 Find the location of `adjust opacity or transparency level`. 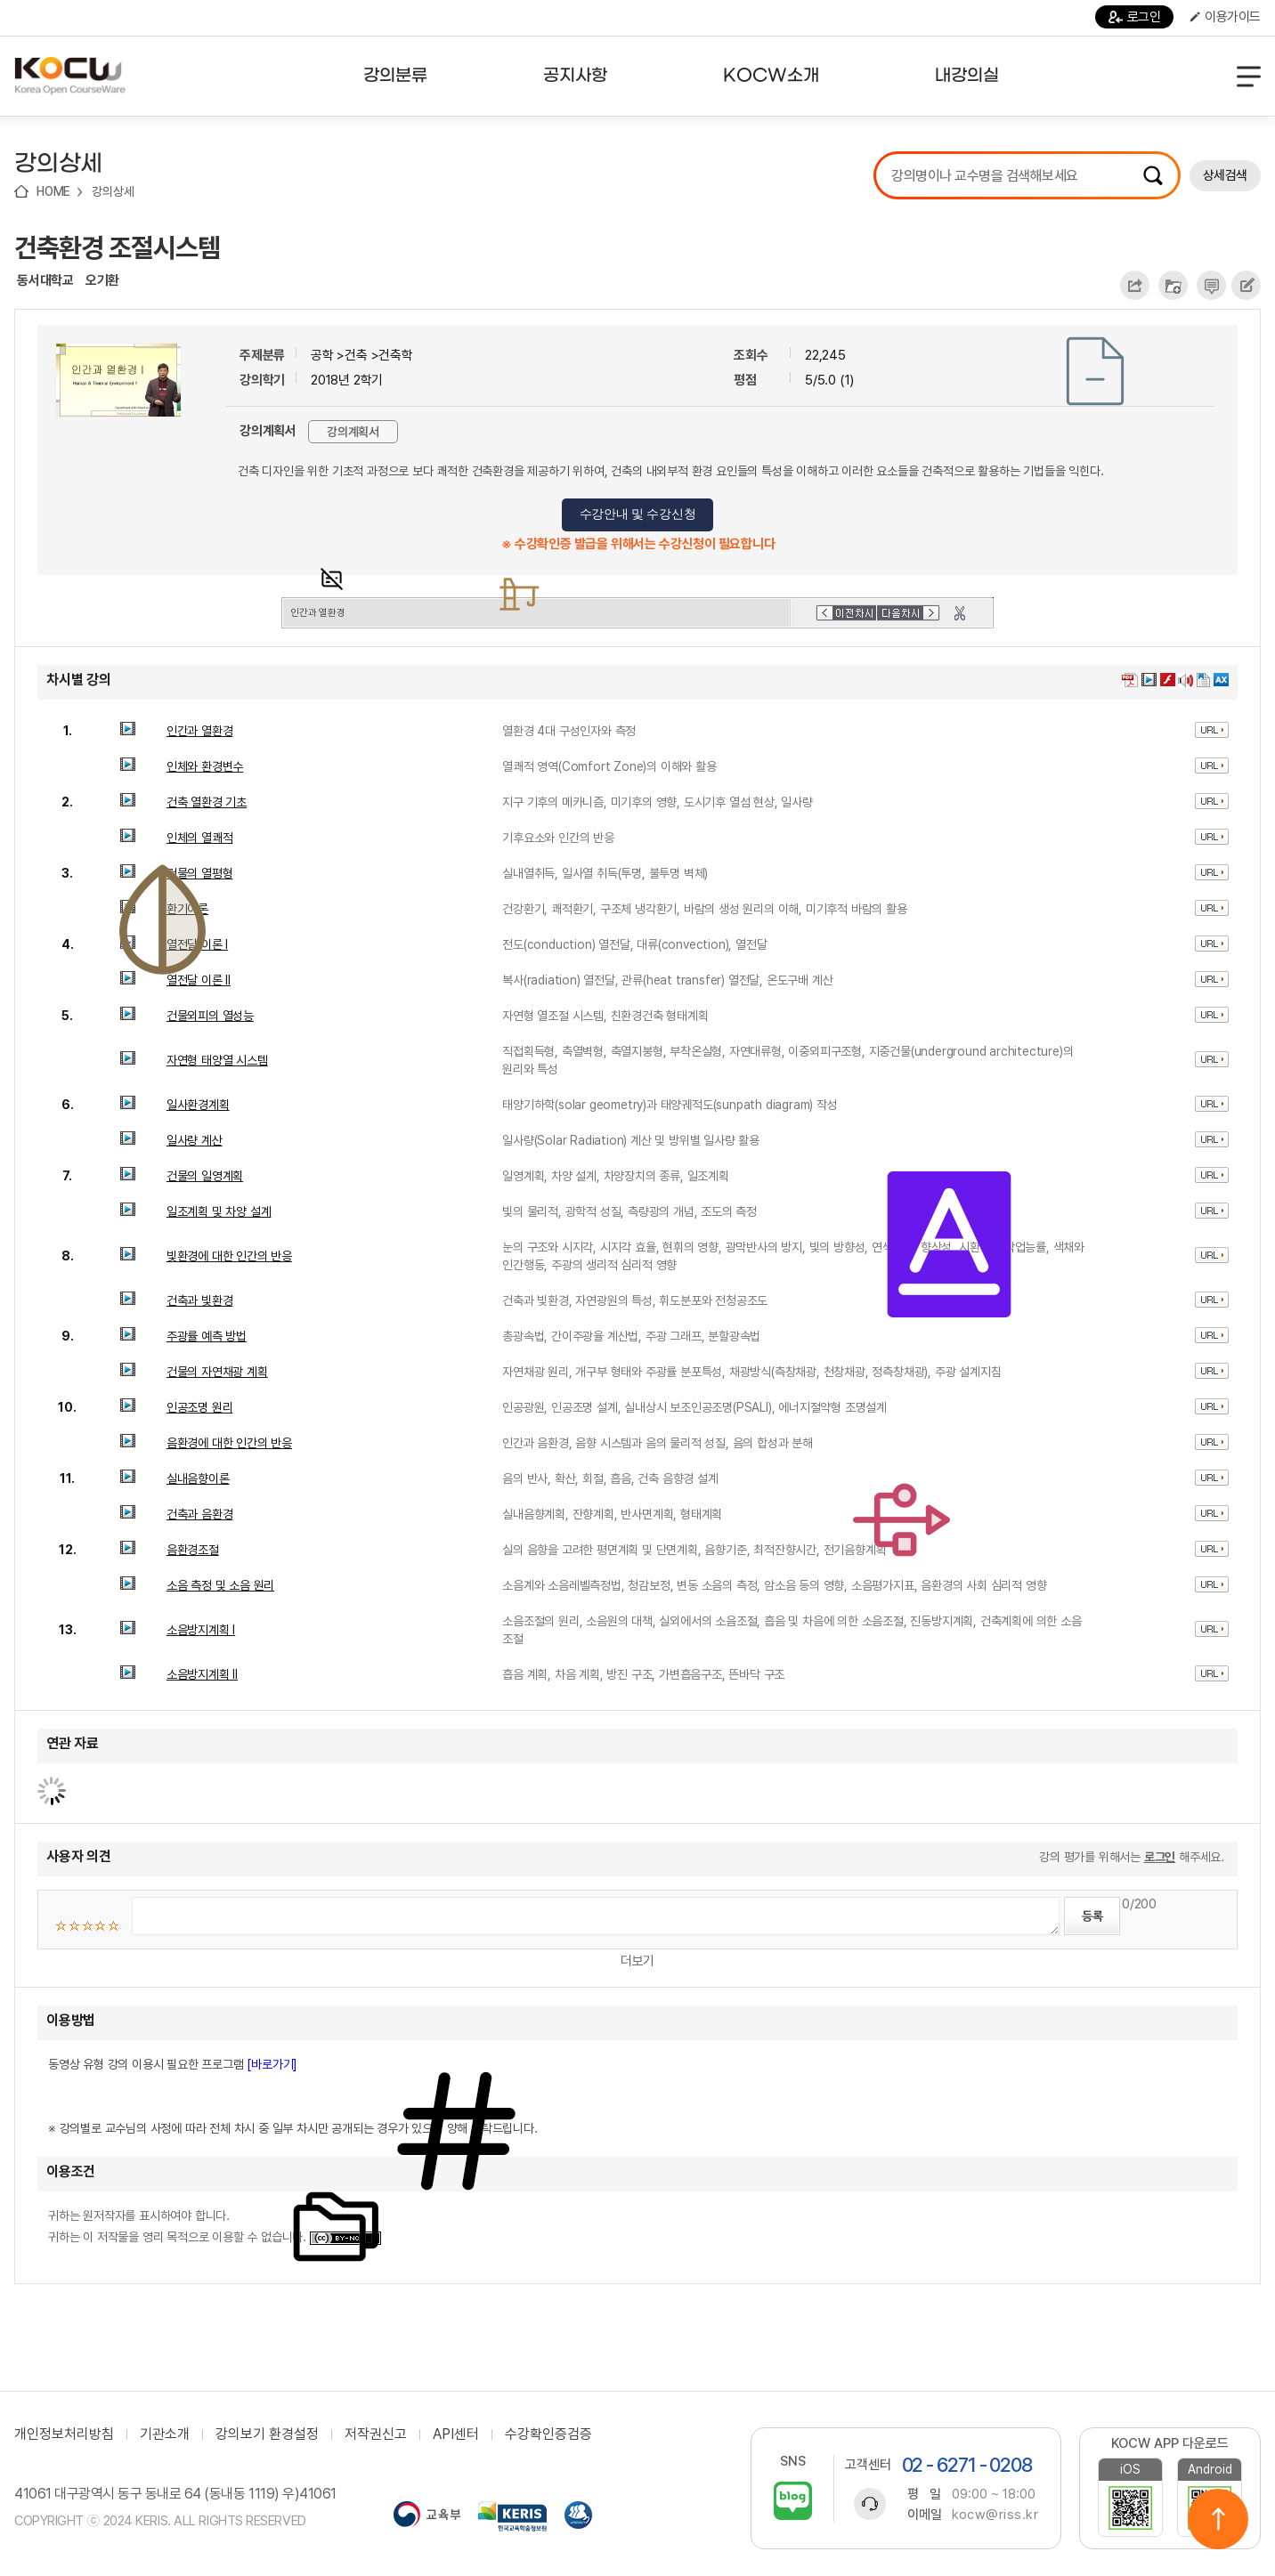

adjust opacity or transparency level is located at coordinates (162, 923).